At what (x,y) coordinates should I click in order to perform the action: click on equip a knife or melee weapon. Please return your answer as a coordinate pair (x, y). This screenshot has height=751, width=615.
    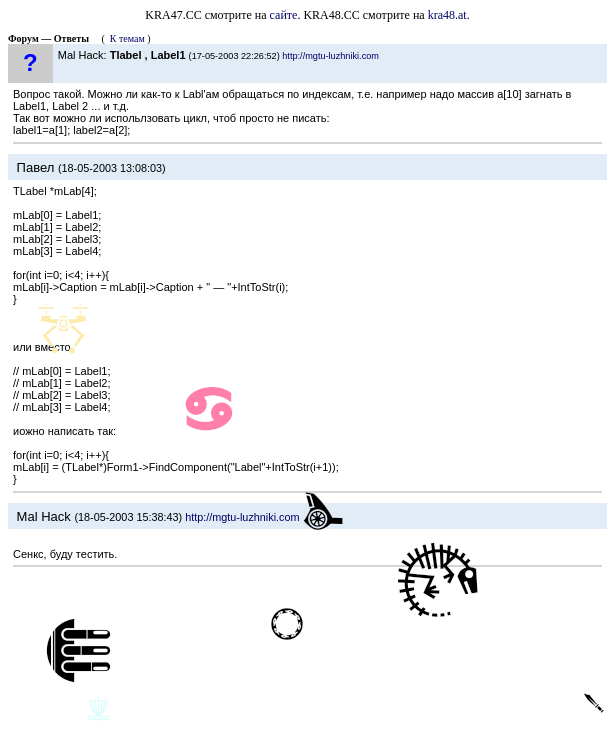
    Looking at the image, I should click on (594, 703).